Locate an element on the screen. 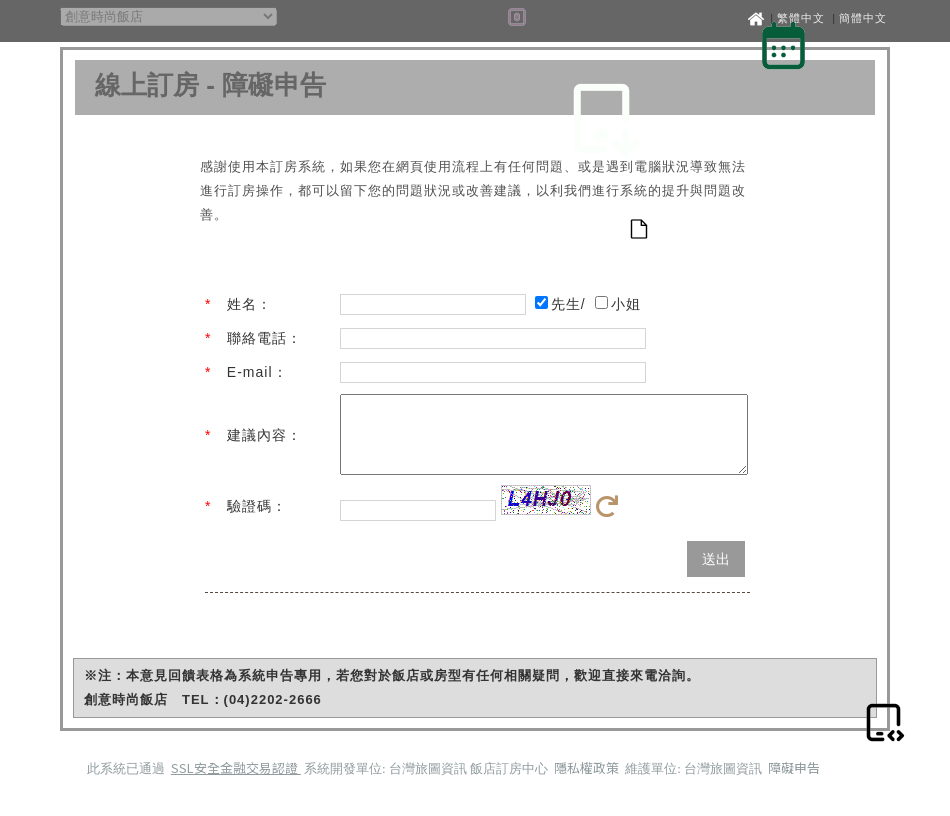 Image resolution: width=950 pixels, height=816 pixels. represents the letter "o" in a text or keyboard input is located at coordinates (517, 17).